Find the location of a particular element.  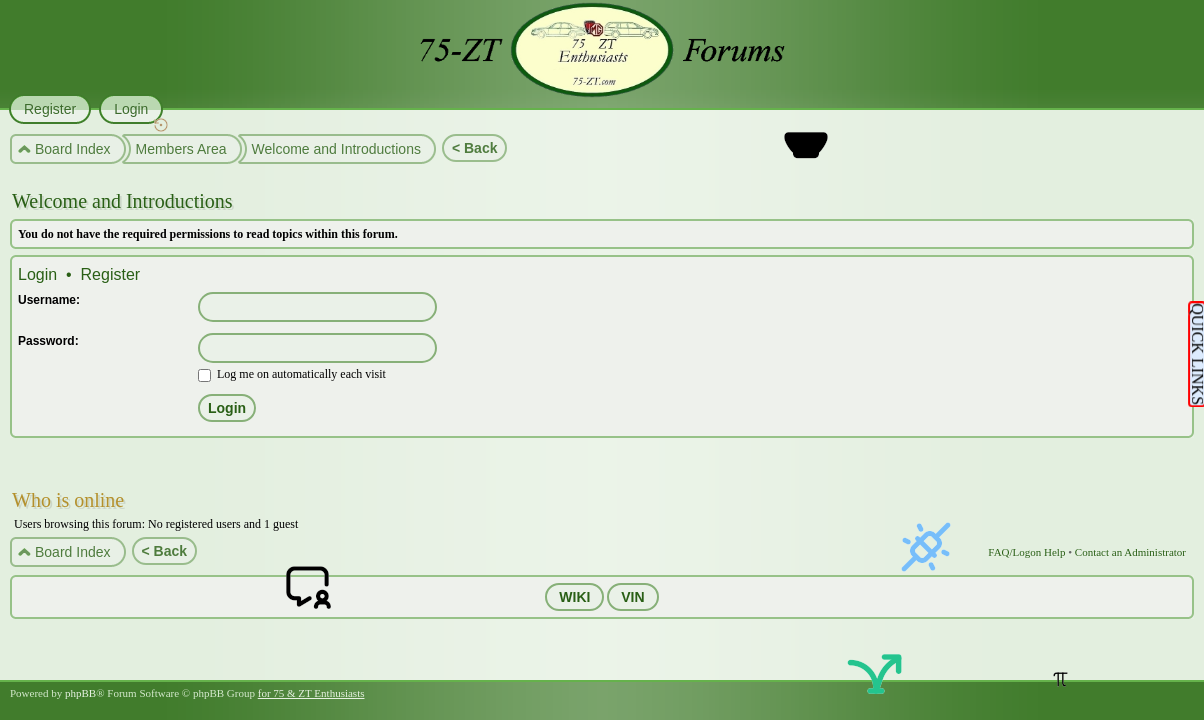

indicates an active connection or link is located at coordinates (926, 547).